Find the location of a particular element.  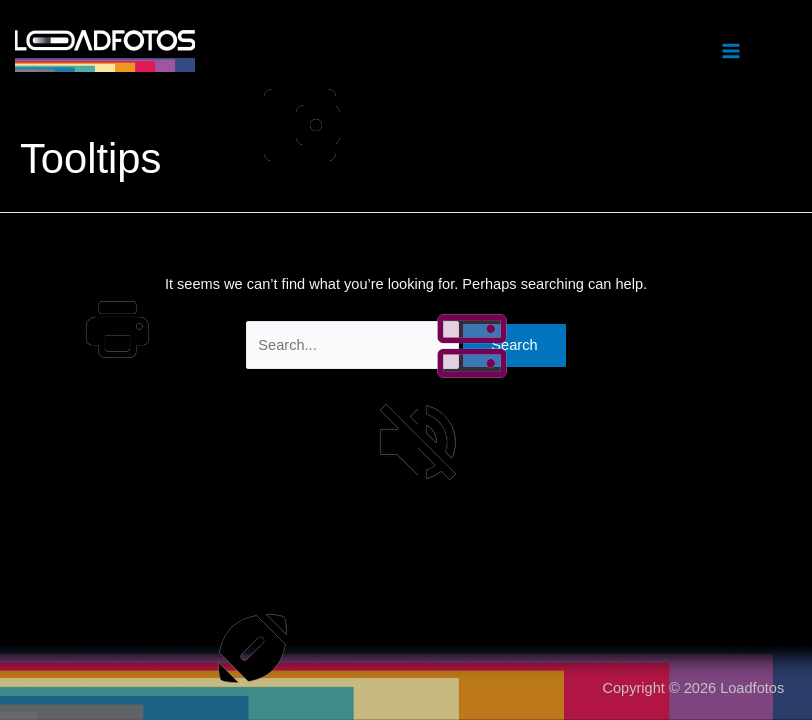

mute audio or sound is located at coordinates (418, 442).